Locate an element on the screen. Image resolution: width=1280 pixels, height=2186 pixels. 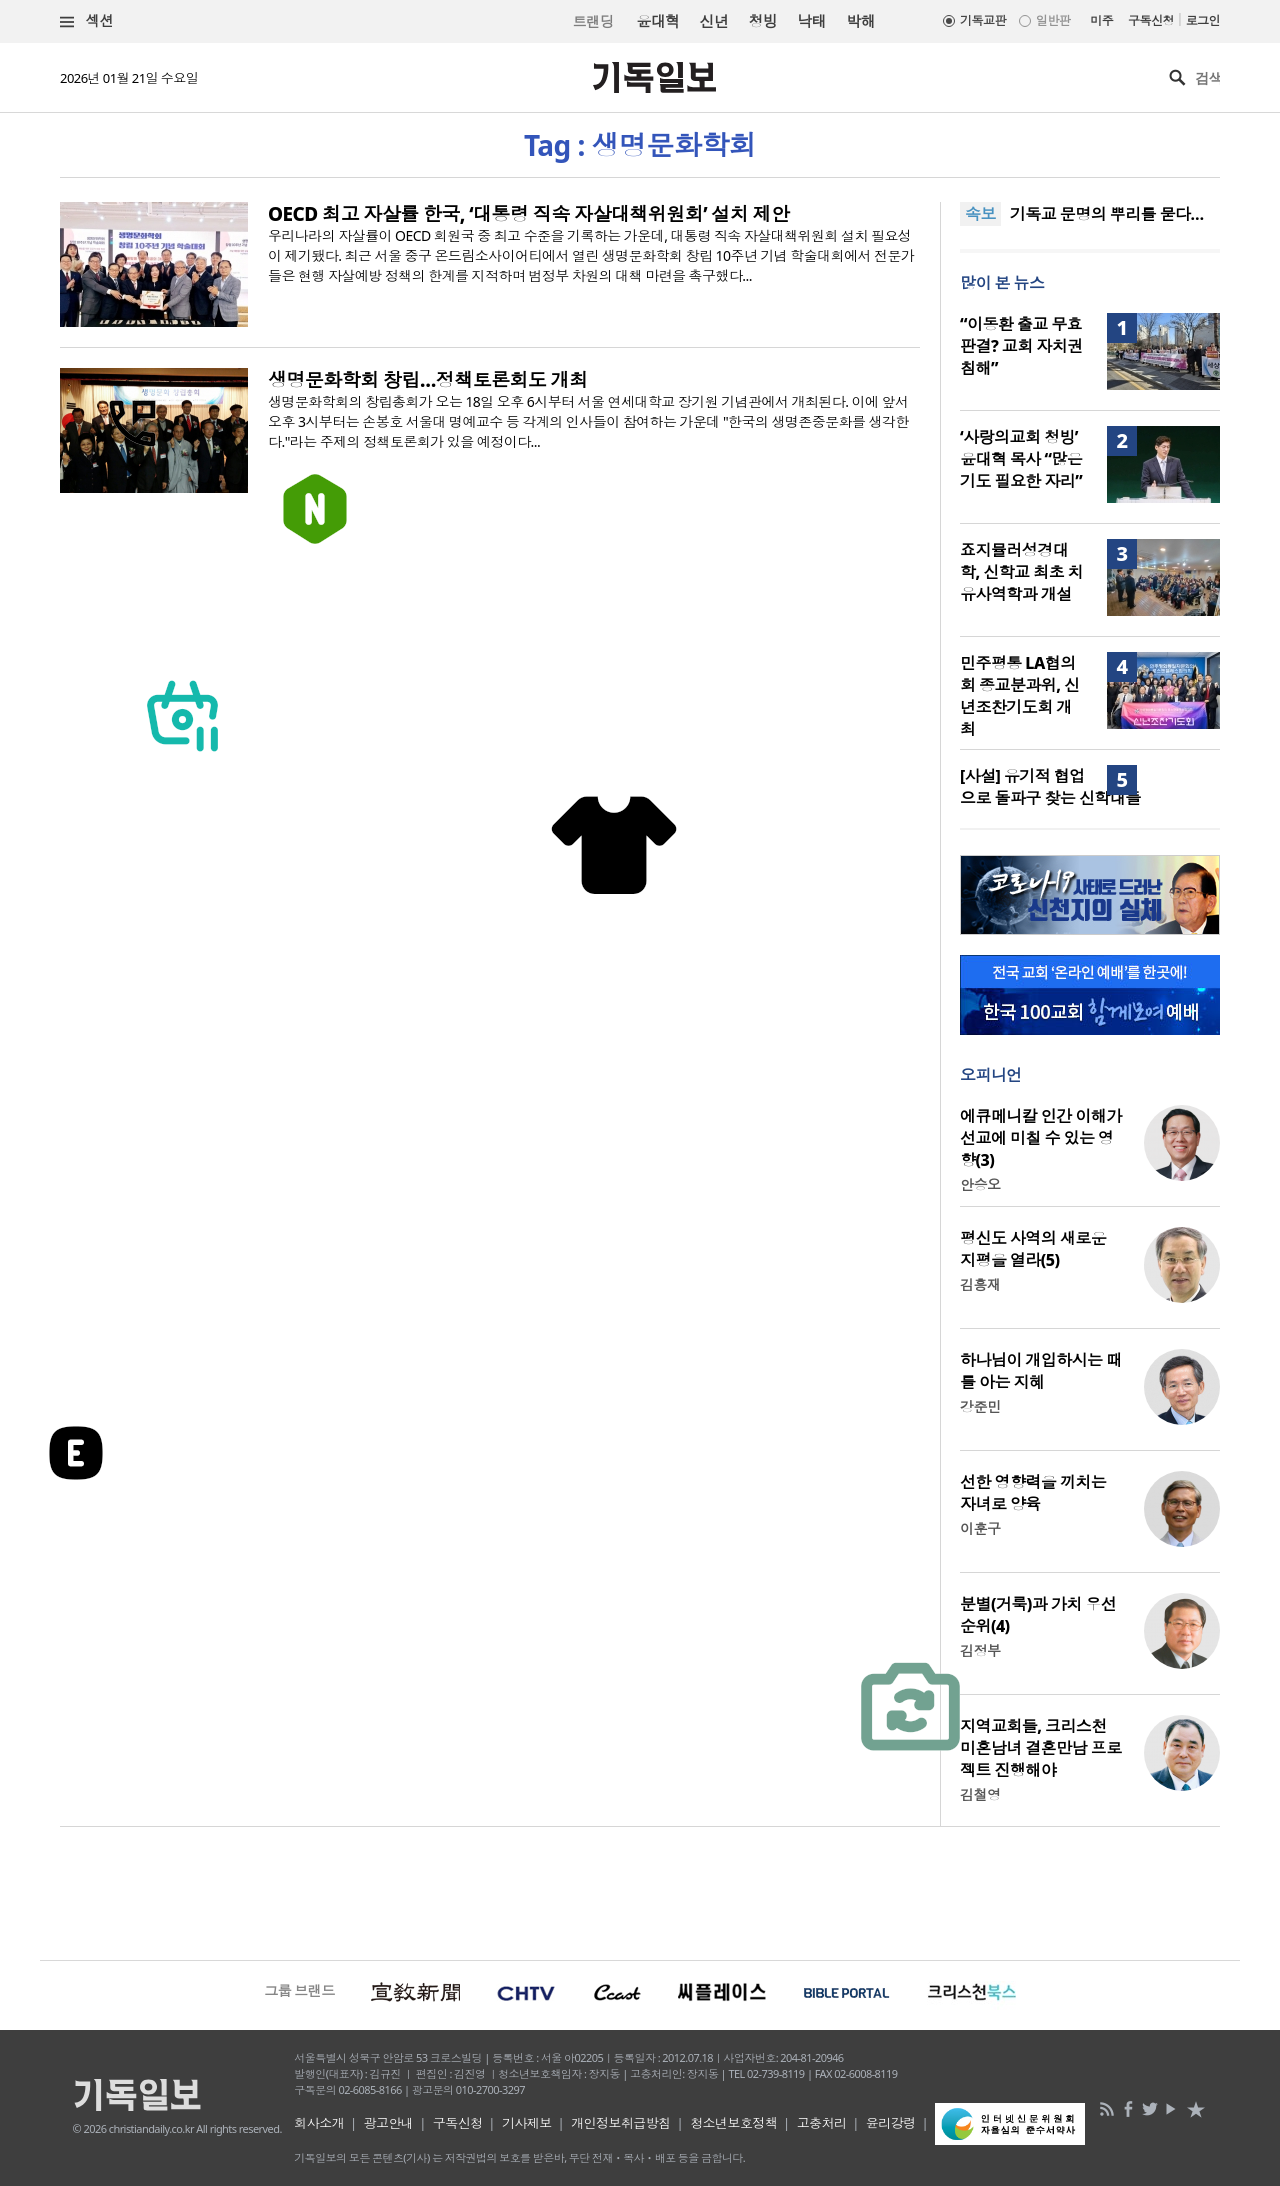
indicates an "E" rating or category is located at coordinates (76, 1453).